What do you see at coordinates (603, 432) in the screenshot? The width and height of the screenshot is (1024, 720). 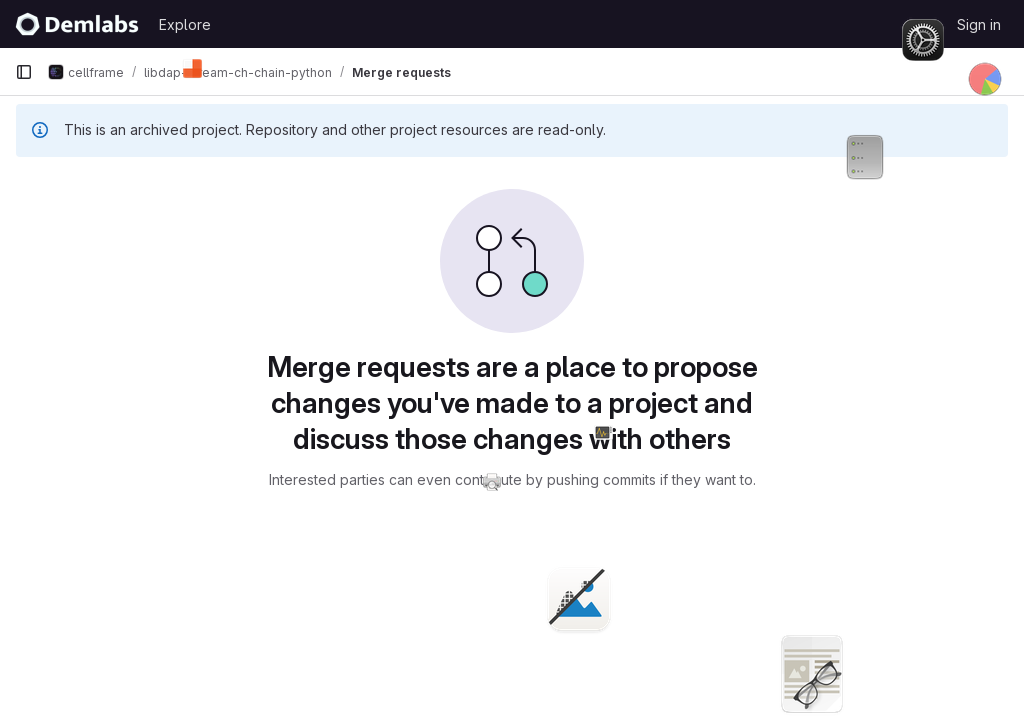 I see `launch htop system monitor application` at bounding box center [603, 432].